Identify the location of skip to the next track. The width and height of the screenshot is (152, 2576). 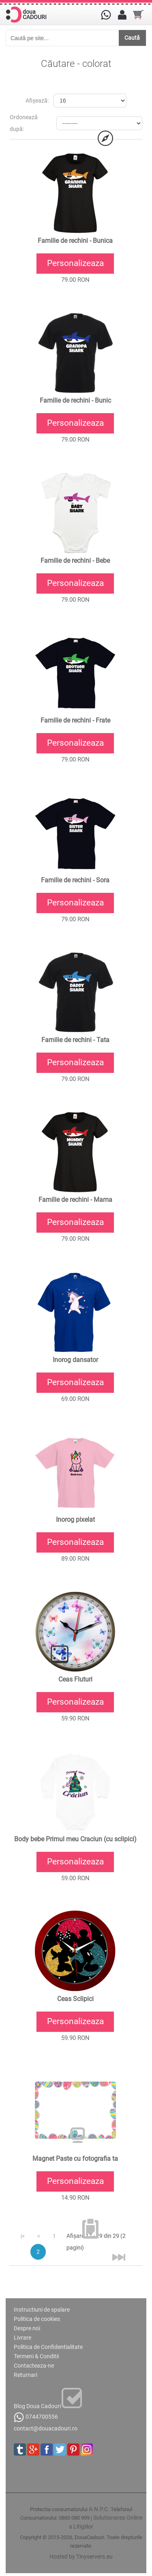
(119, 2257).